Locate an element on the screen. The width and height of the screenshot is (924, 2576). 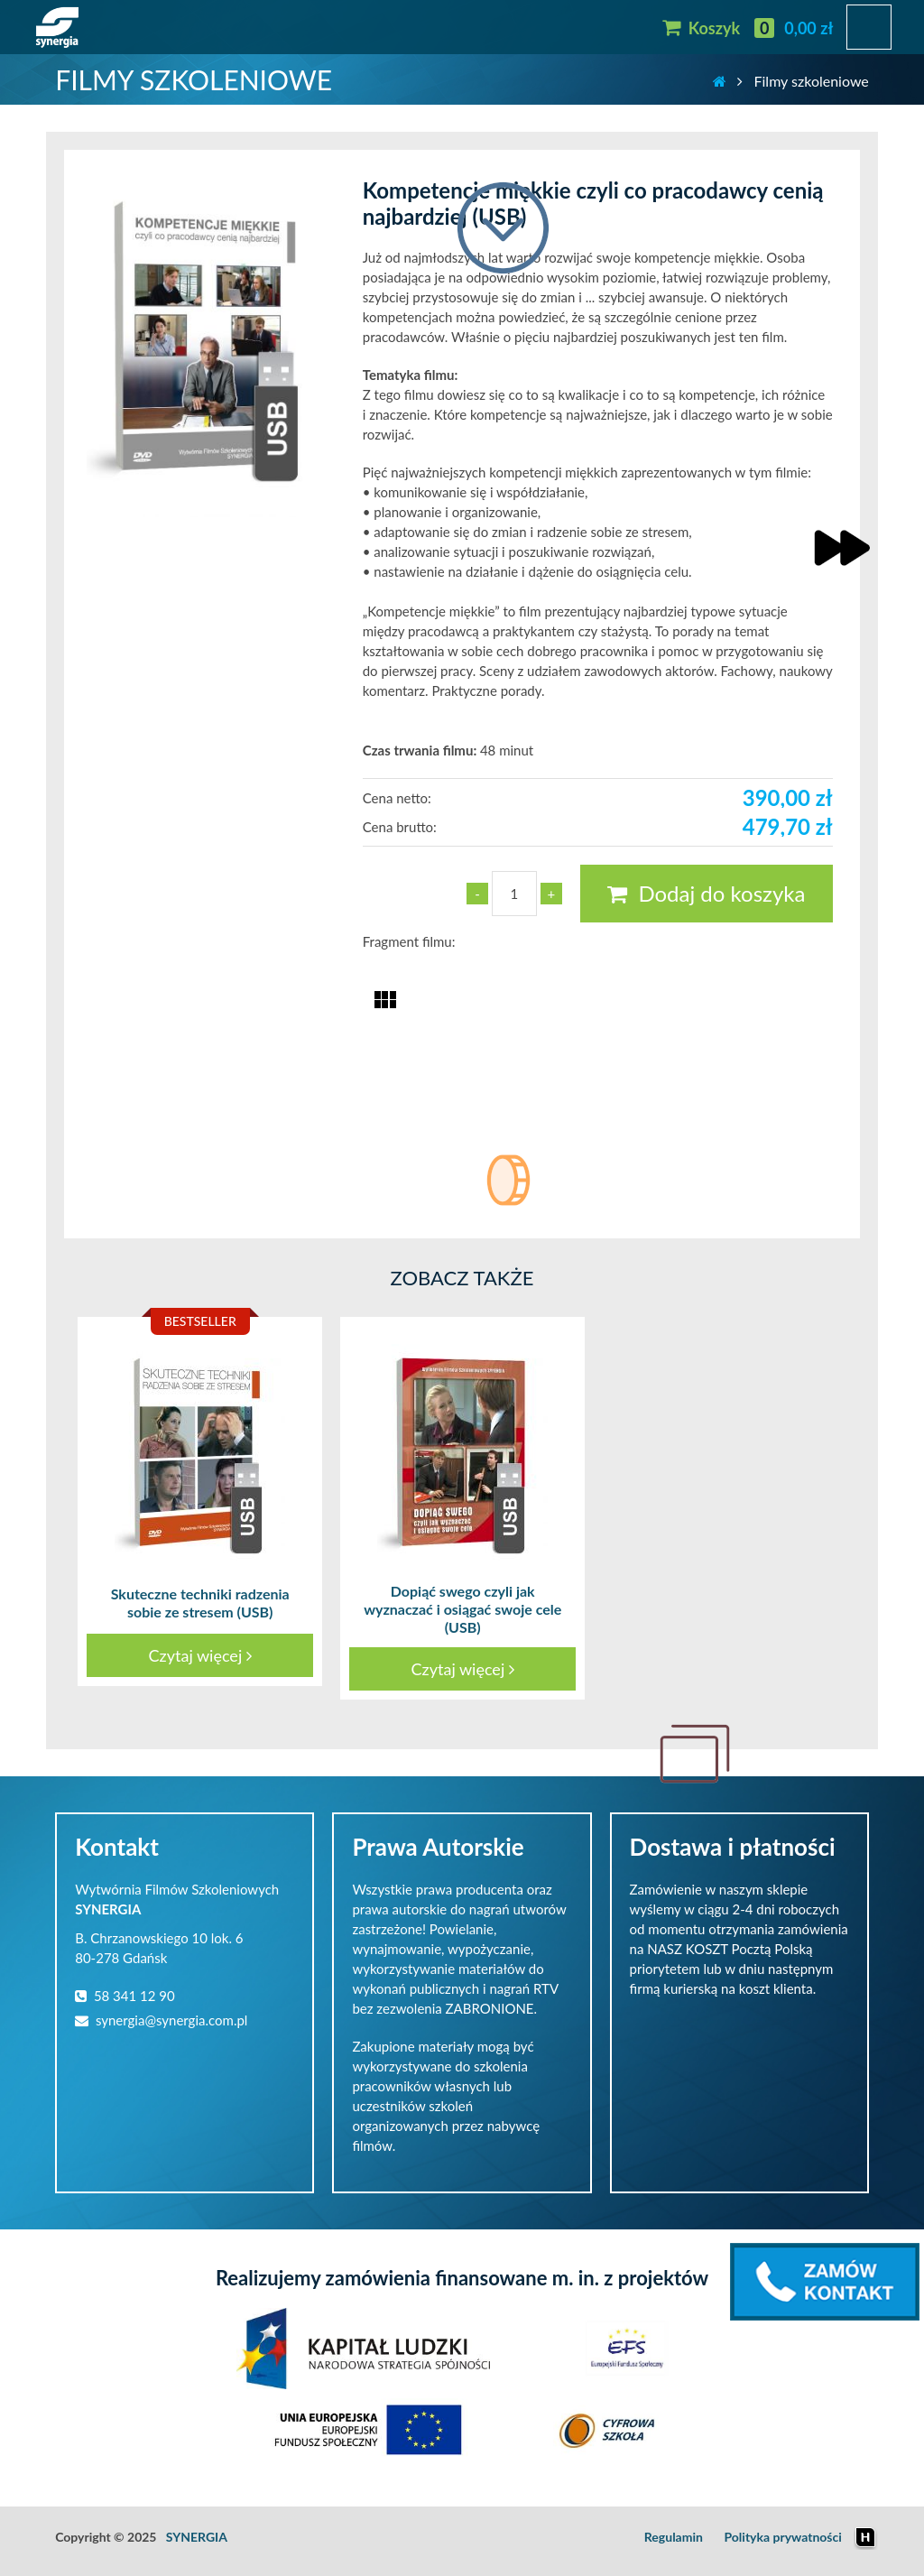
switch to grid view is located at coordinates (384, 1000).